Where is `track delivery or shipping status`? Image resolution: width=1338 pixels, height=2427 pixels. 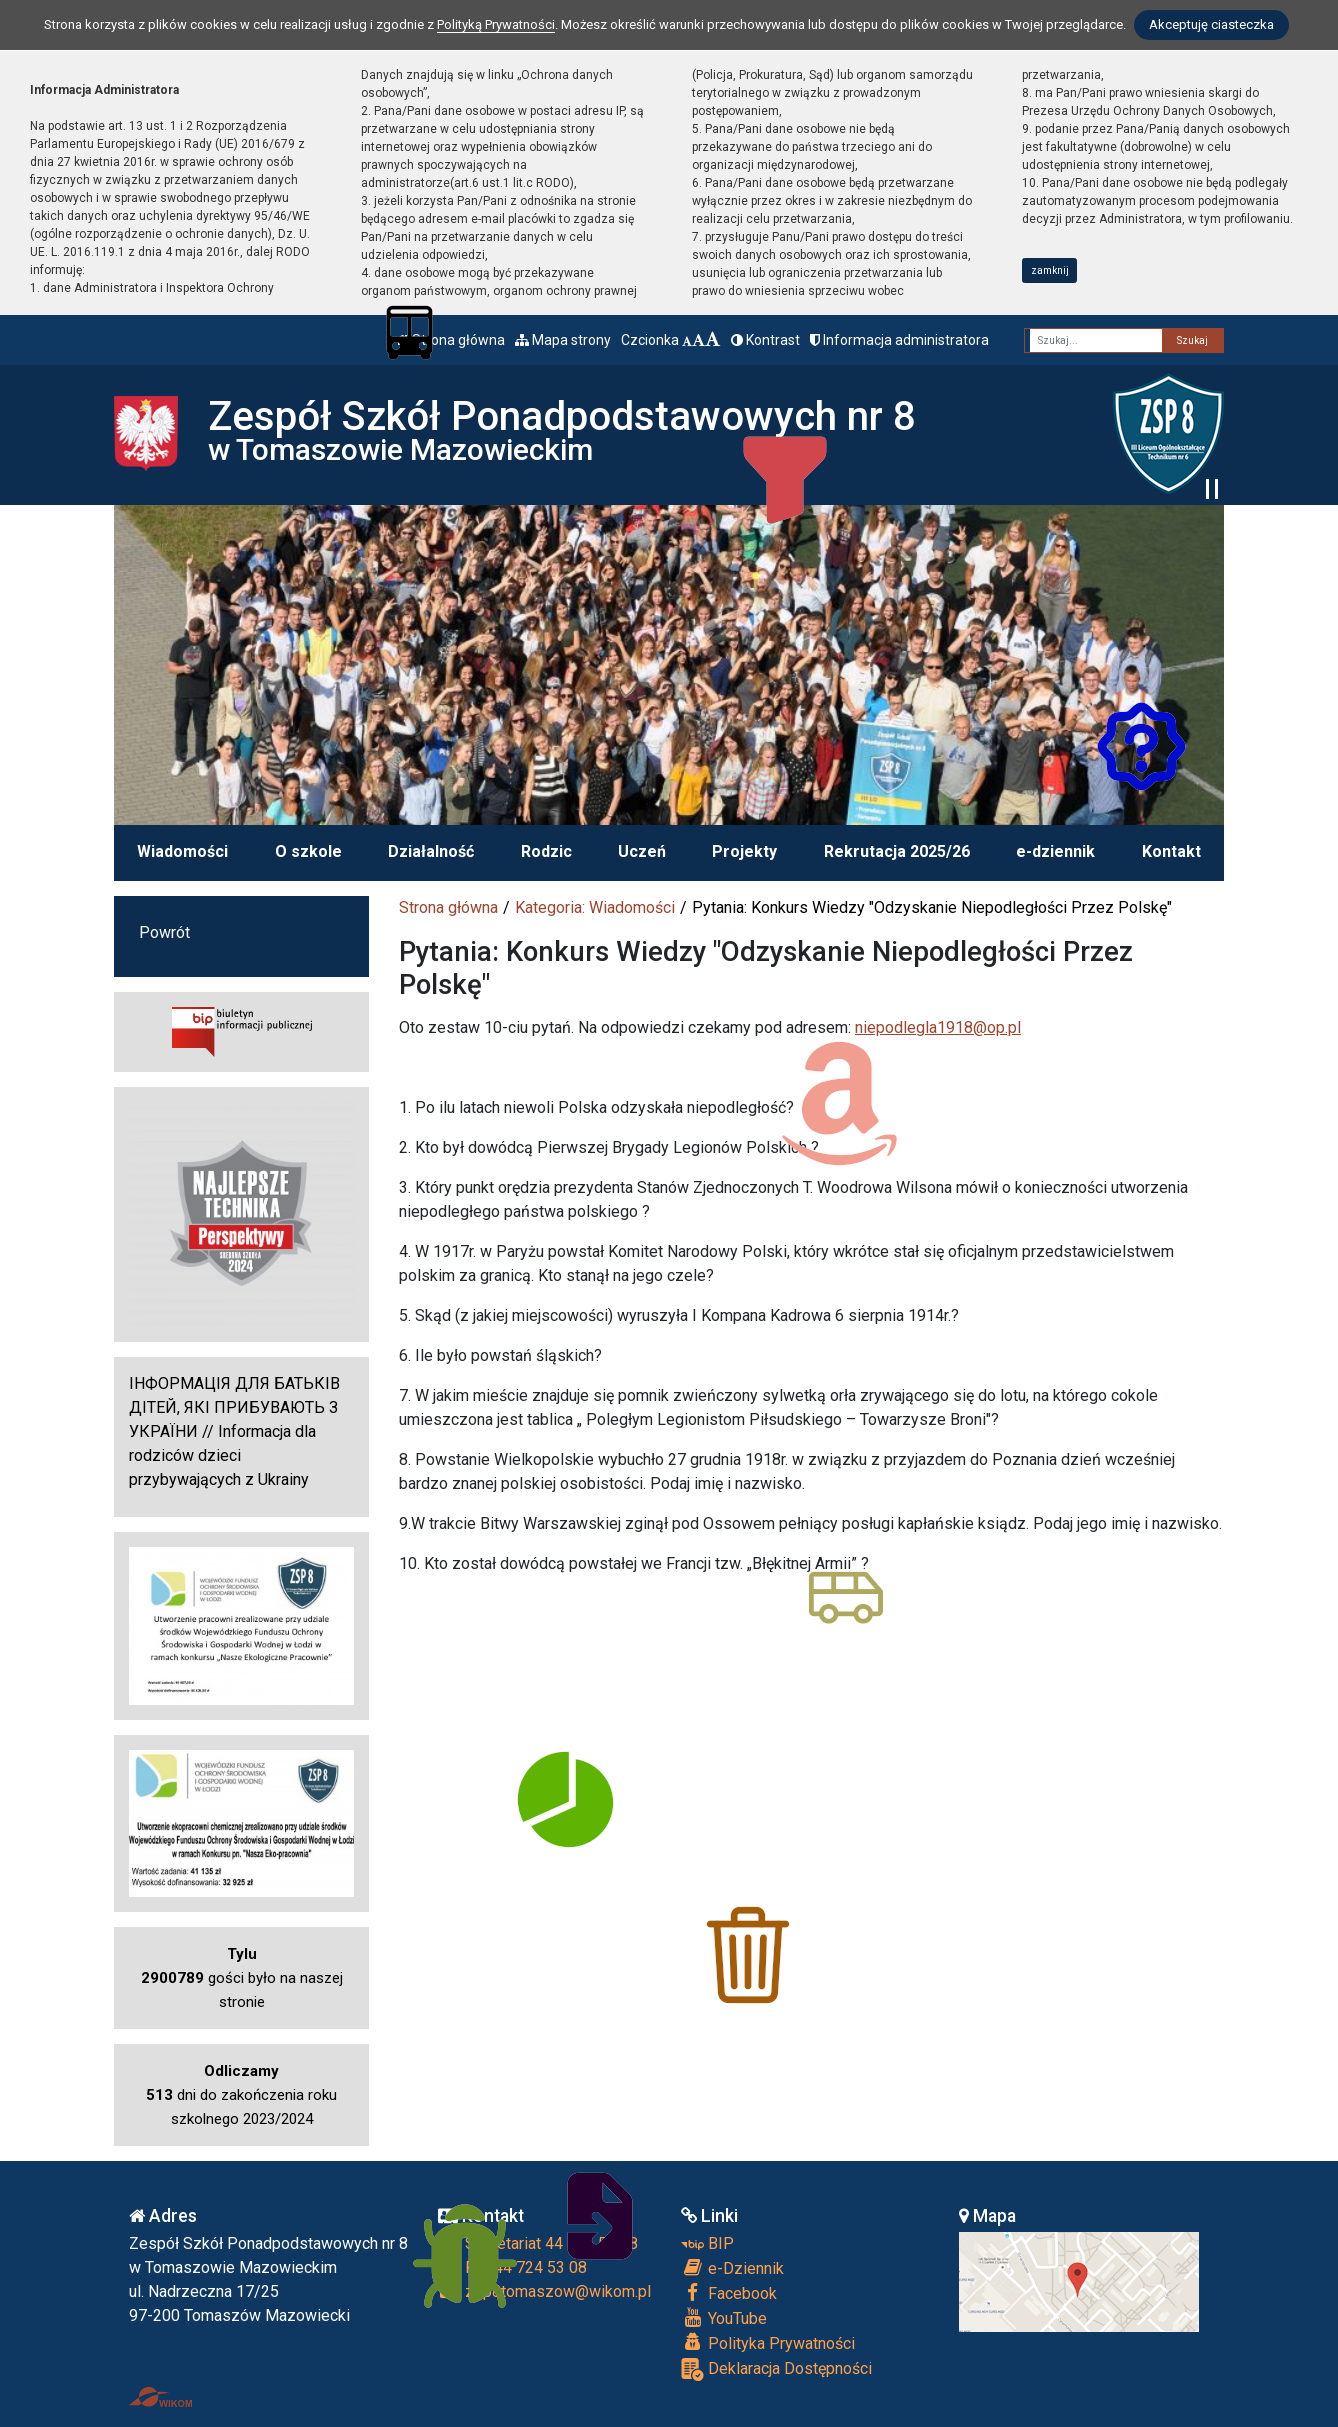 track delivery or shipping status is located at coordinates (843, 1596).